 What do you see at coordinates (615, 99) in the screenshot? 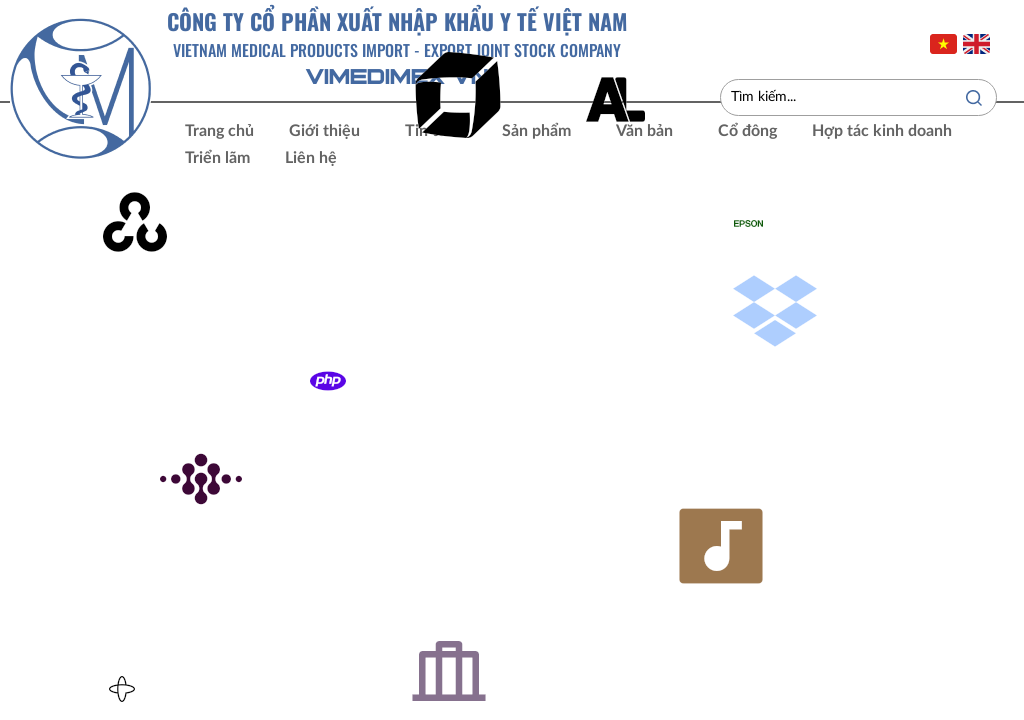
I see `open AniList app or website` at bounding box center [615, 99].